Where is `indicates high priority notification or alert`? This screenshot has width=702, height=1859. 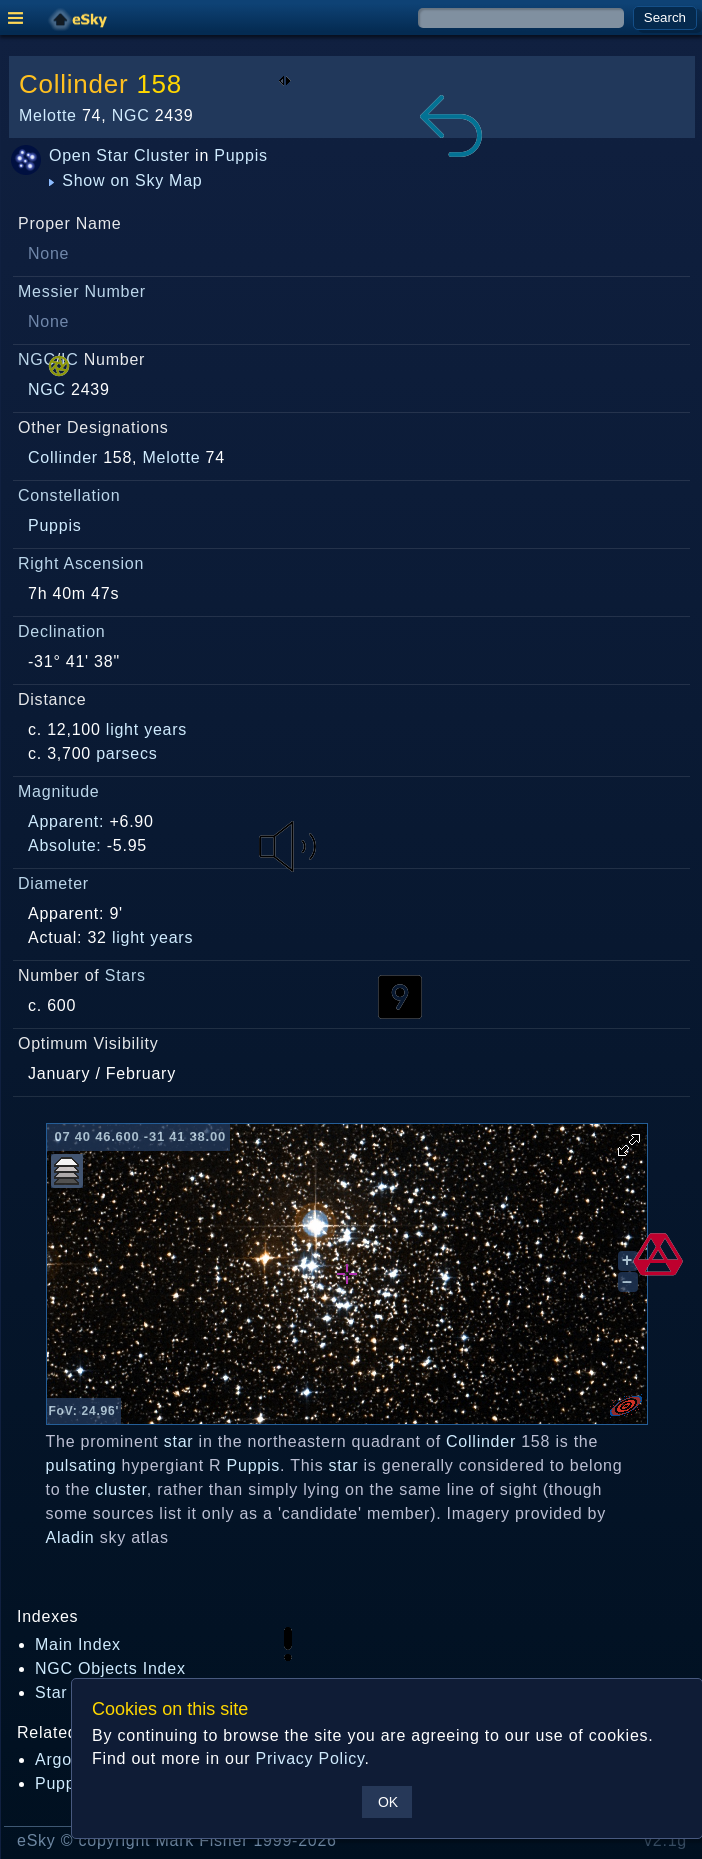 indicates high priority notification or alert is located at coordinates (288, 1644).